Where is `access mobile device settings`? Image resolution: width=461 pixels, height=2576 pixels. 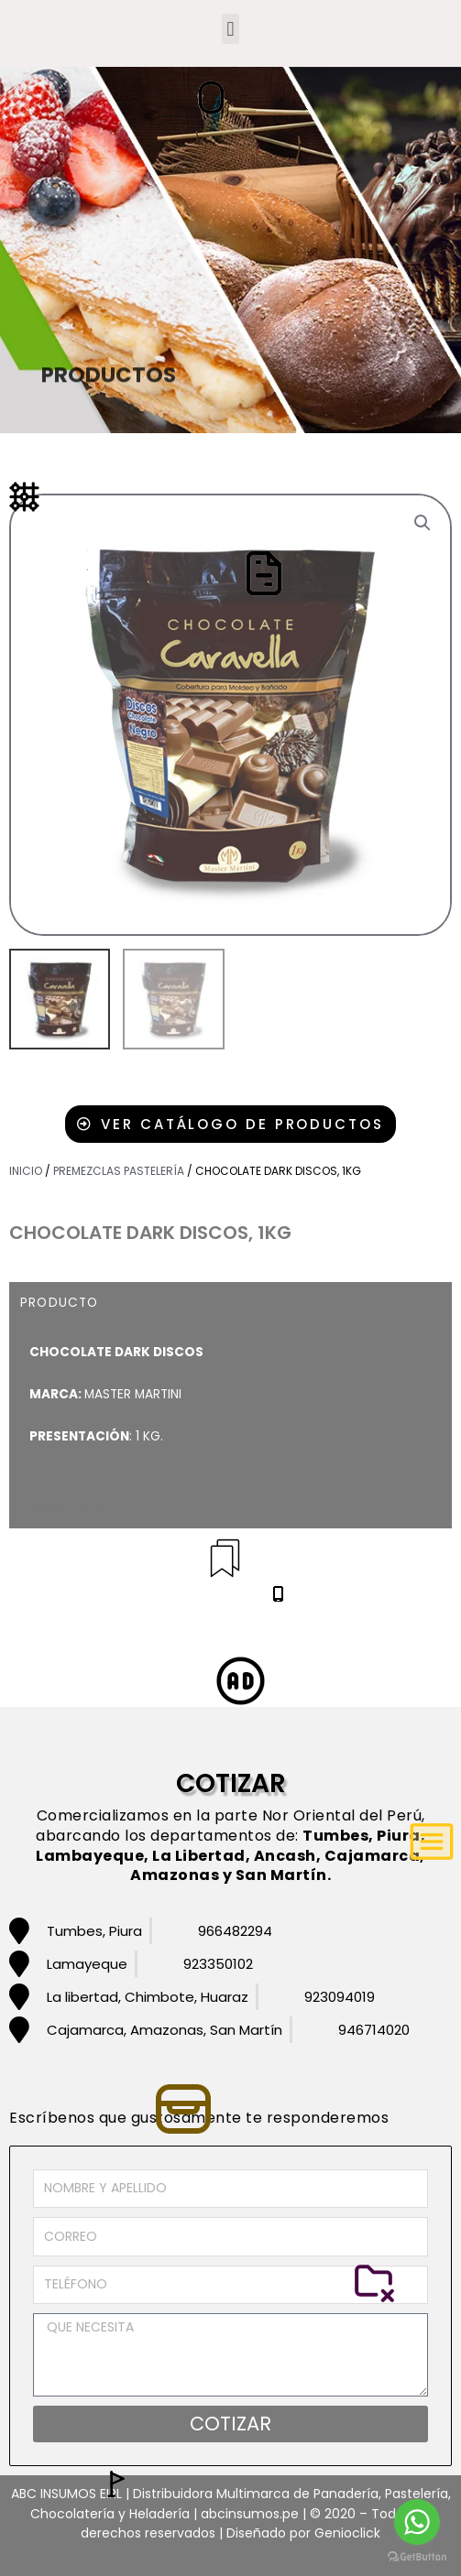
access mobile device settings is located at coordinates (278, 1593).